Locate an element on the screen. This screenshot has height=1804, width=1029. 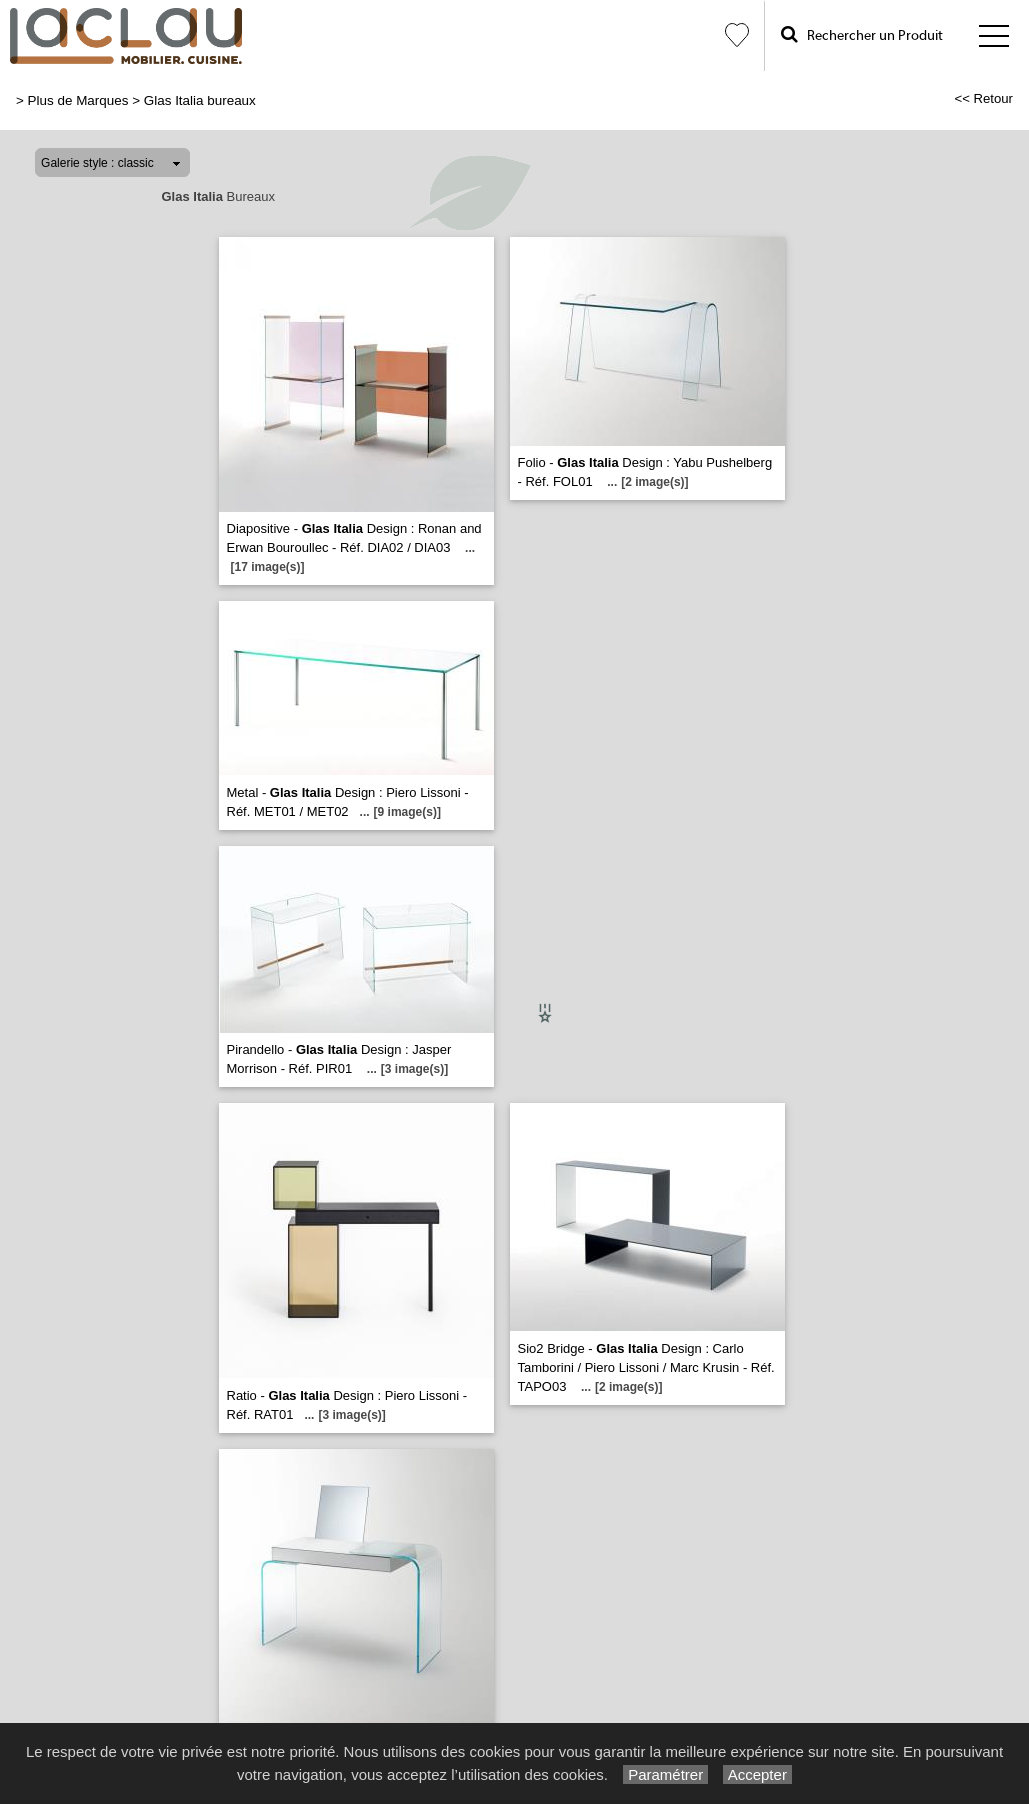
chia network logo is located at coordinates (469, 193).